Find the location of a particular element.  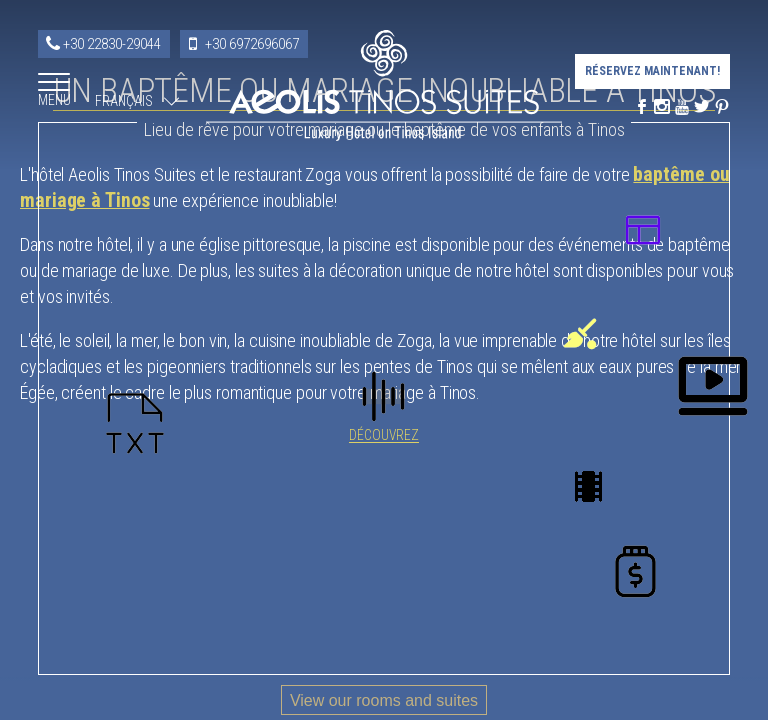

leave a tip or donation is located at coordinates (635, 571).